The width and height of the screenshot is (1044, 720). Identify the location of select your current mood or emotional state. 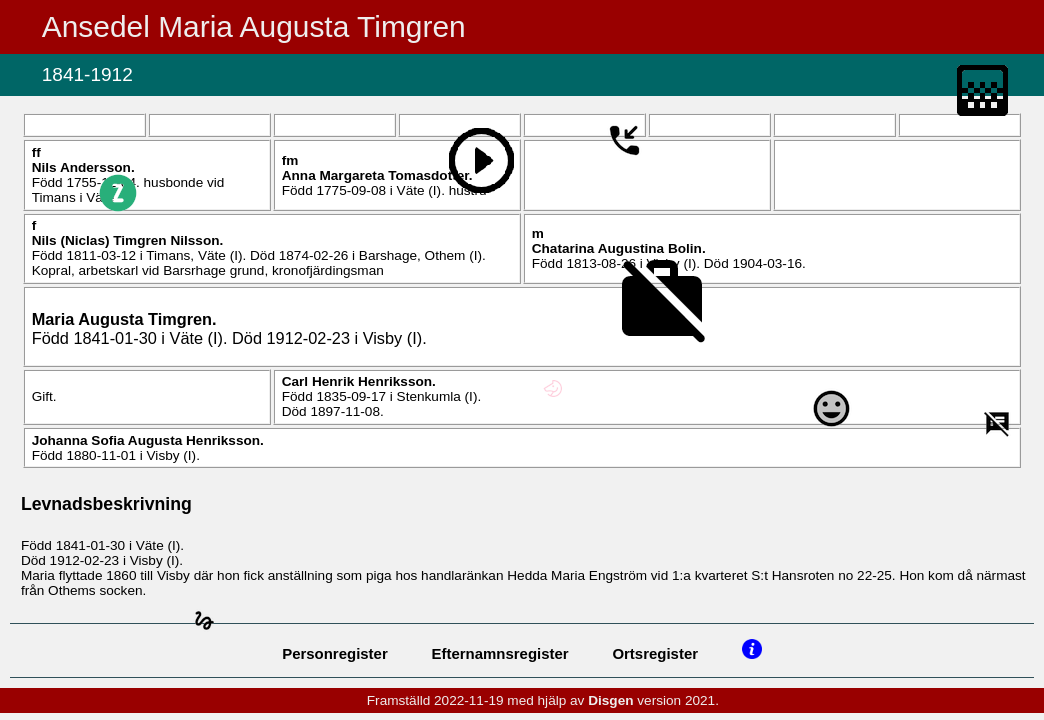
(831, 408).